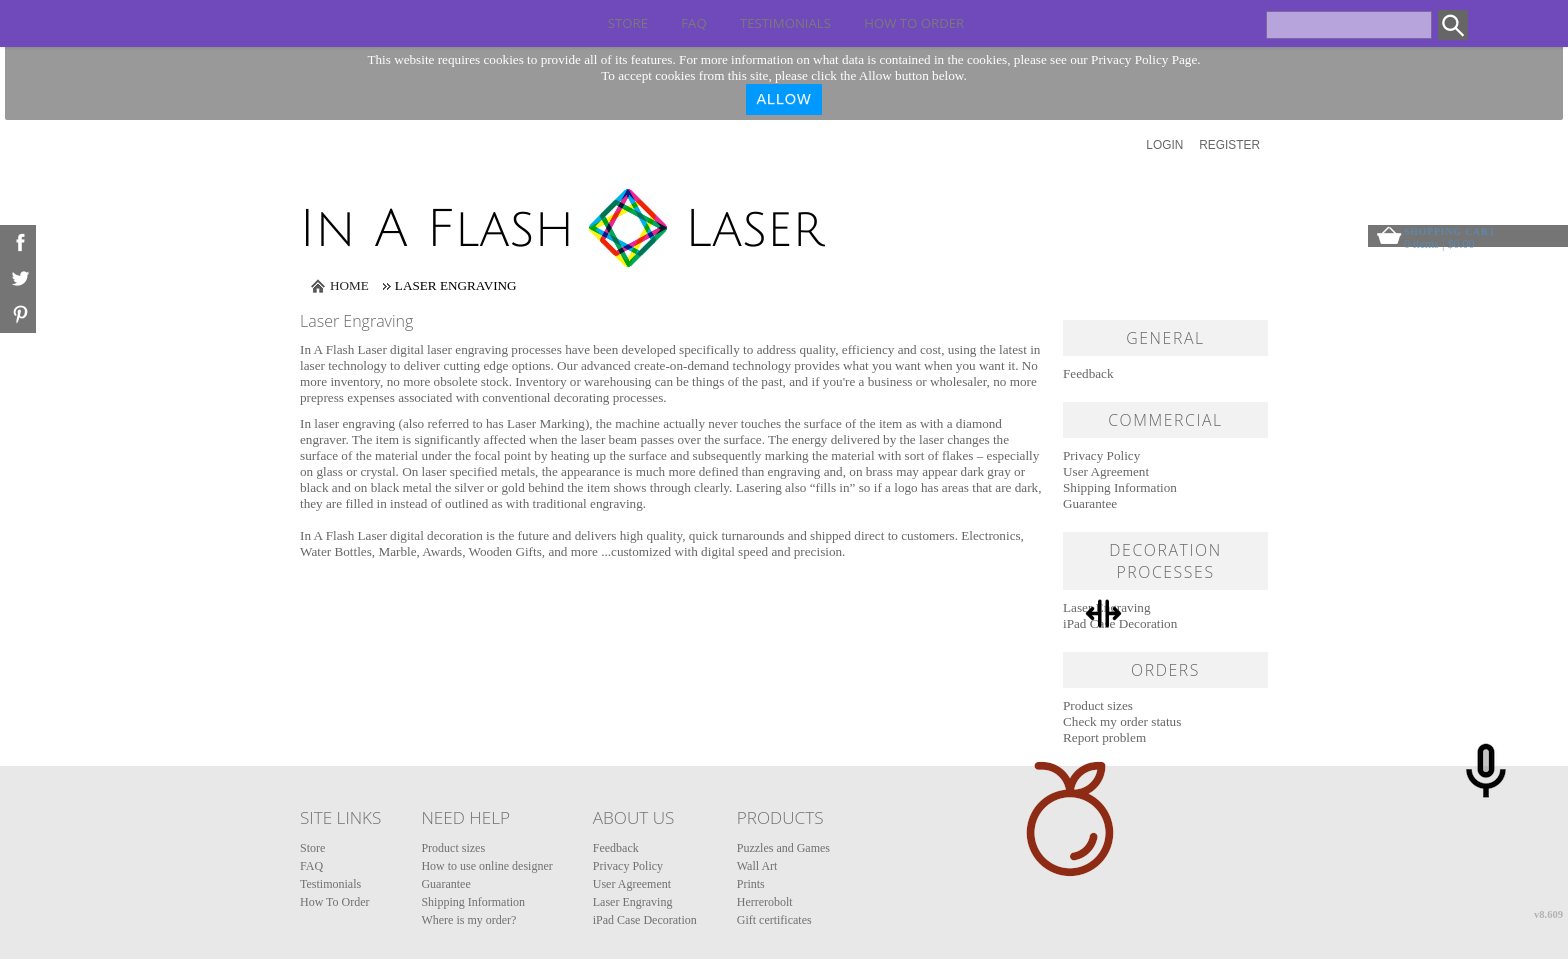  I want to click on split view horizontally, so click(1103, 613).